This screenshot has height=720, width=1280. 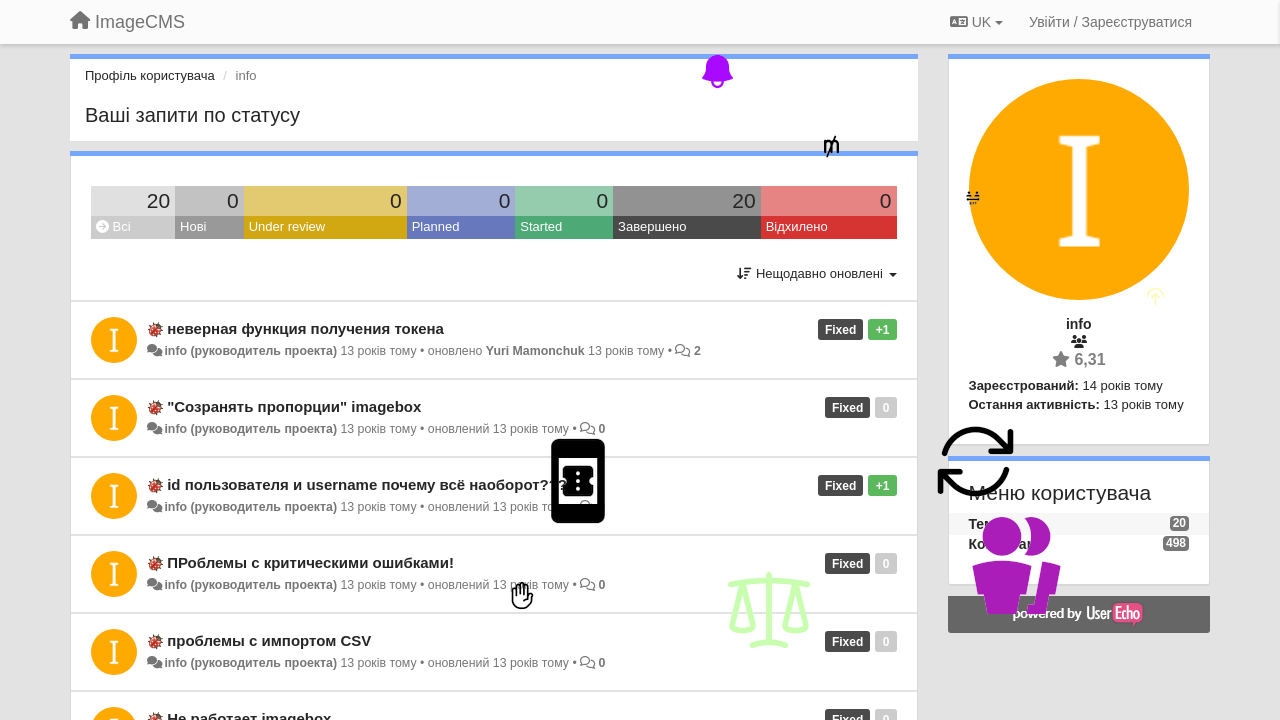 What do you see at coordinates (522, 595) in the screenshot?
I see `stop or pause an action` at bounding box center [522, 595].